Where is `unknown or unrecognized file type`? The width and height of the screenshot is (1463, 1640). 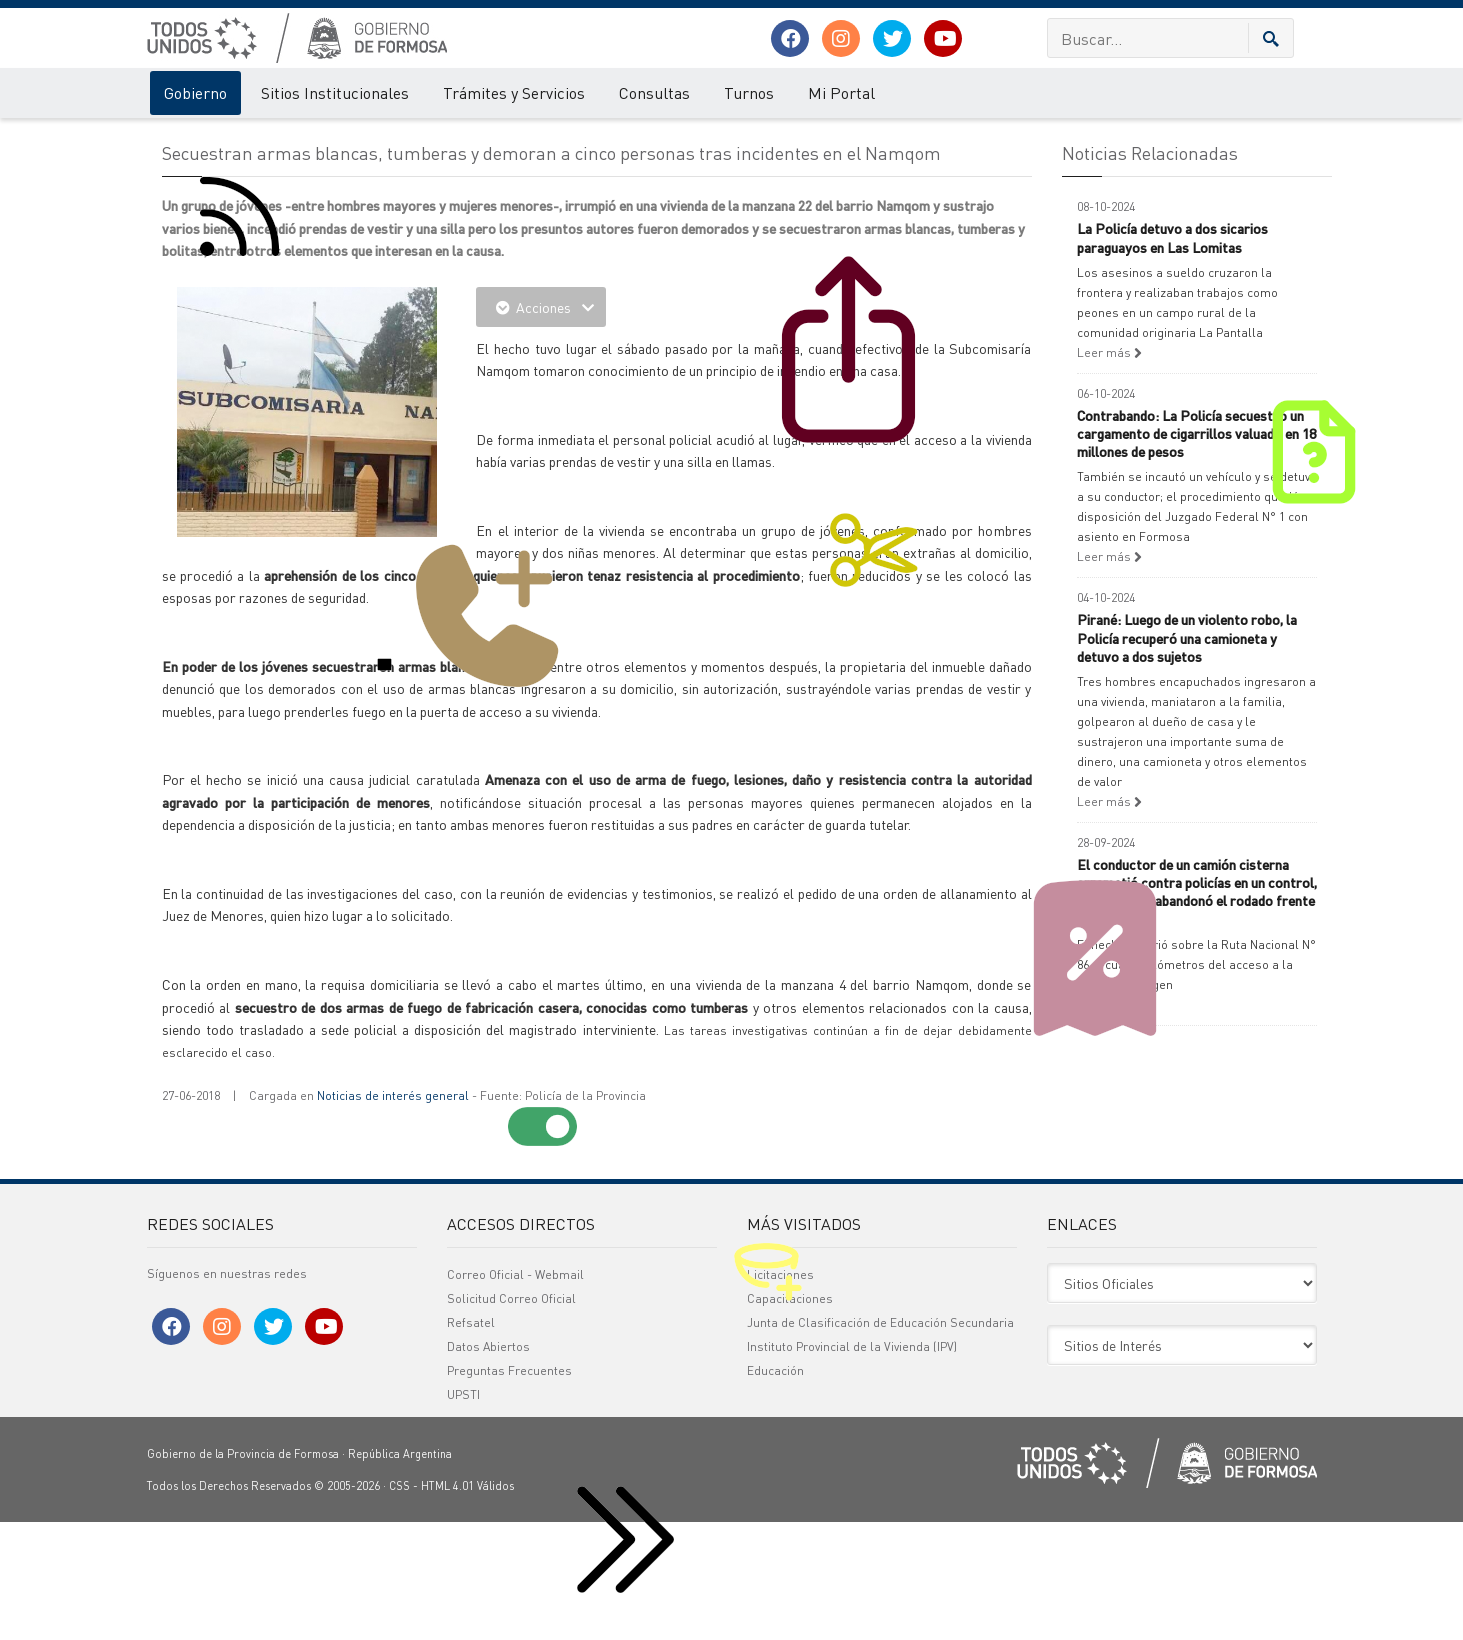 unknown or unrecognized file type is located at coordinates (1314, 452).